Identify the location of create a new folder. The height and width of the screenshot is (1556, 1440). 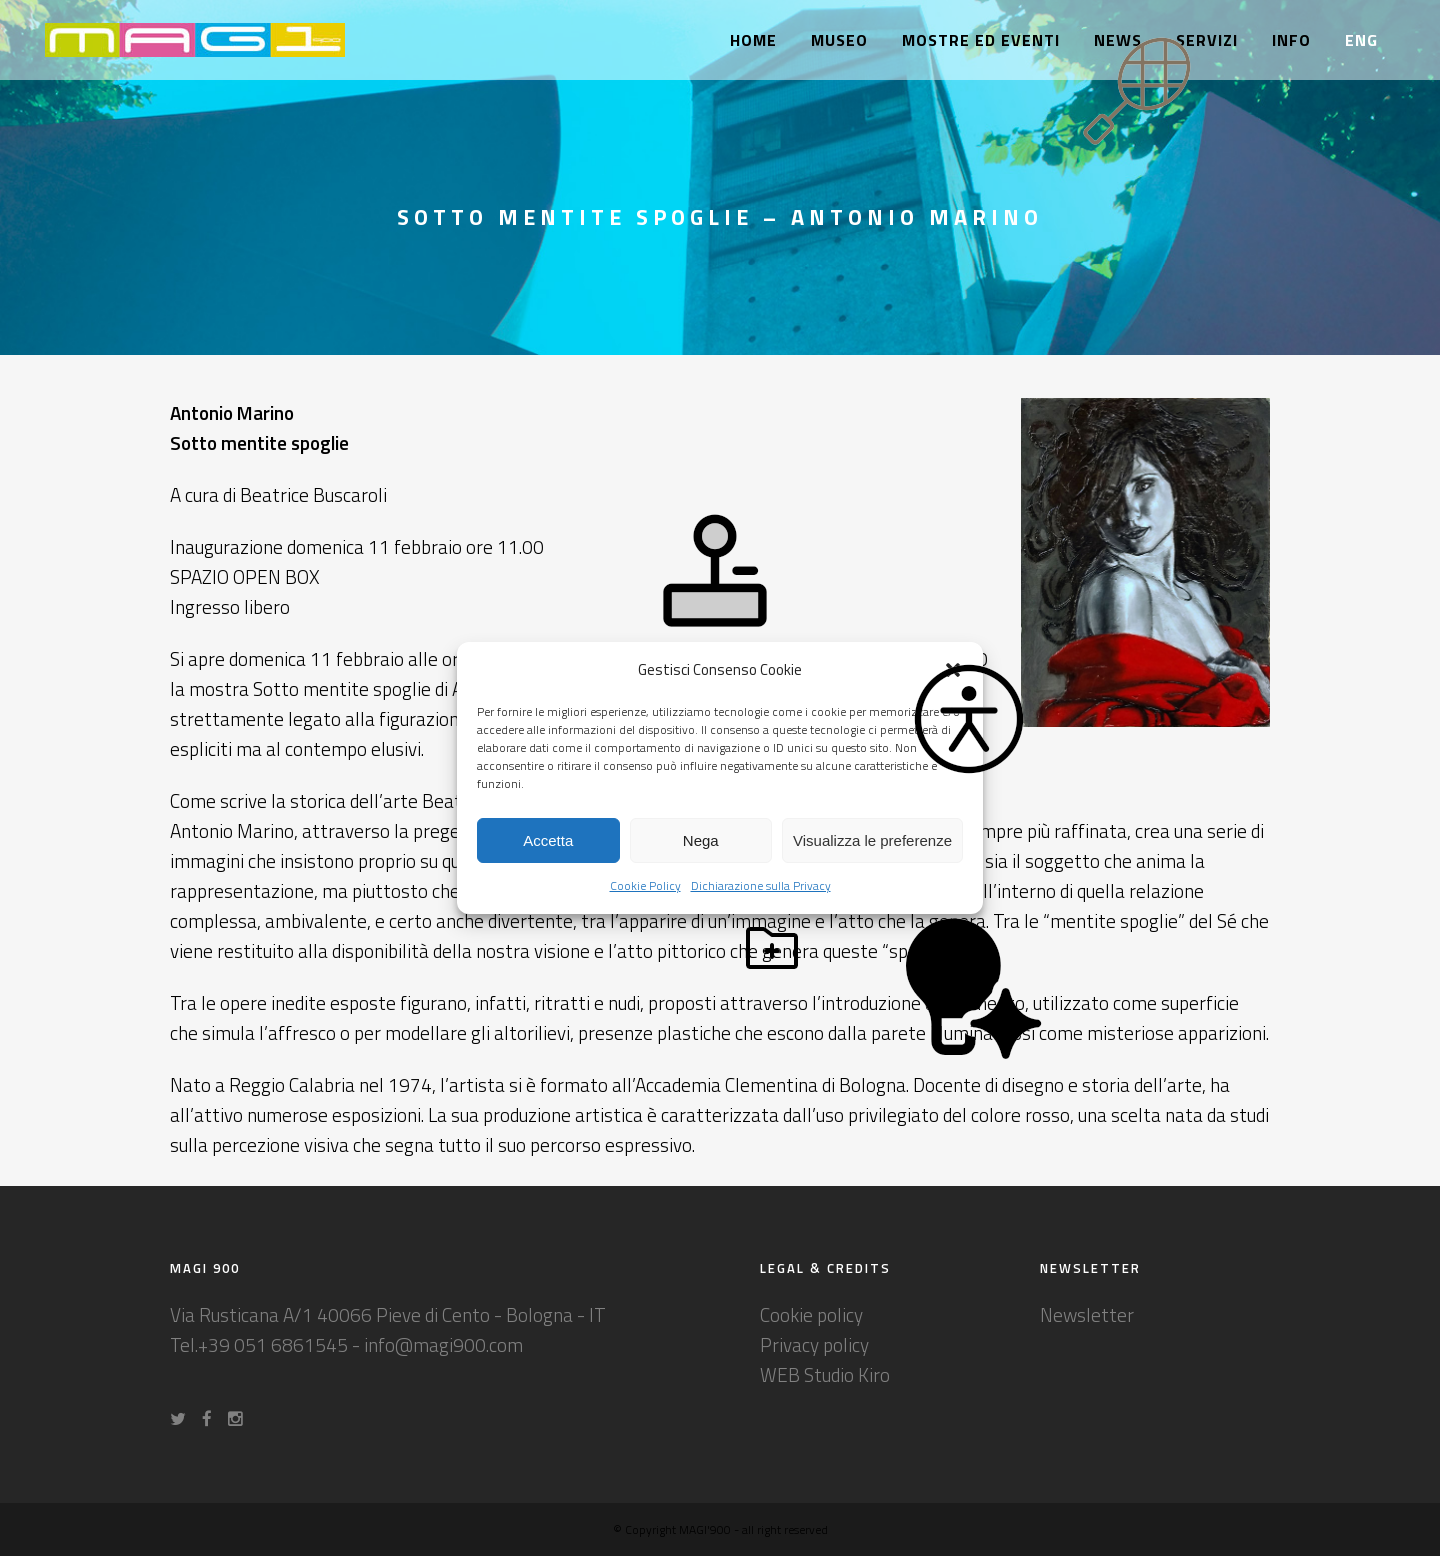
(772, 947).